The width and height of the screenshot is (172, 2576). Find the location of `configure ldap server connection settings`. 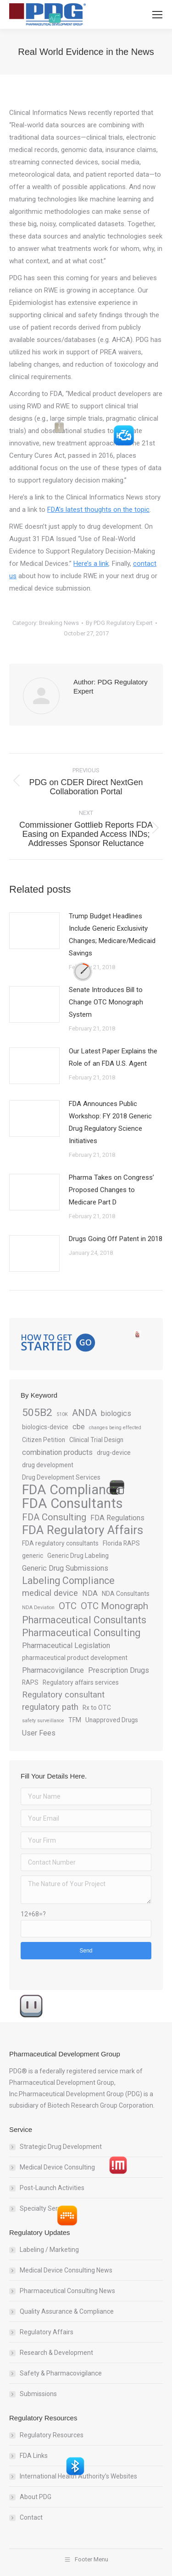

configure ldap server connection settings is located at coordinates (117, 1487).